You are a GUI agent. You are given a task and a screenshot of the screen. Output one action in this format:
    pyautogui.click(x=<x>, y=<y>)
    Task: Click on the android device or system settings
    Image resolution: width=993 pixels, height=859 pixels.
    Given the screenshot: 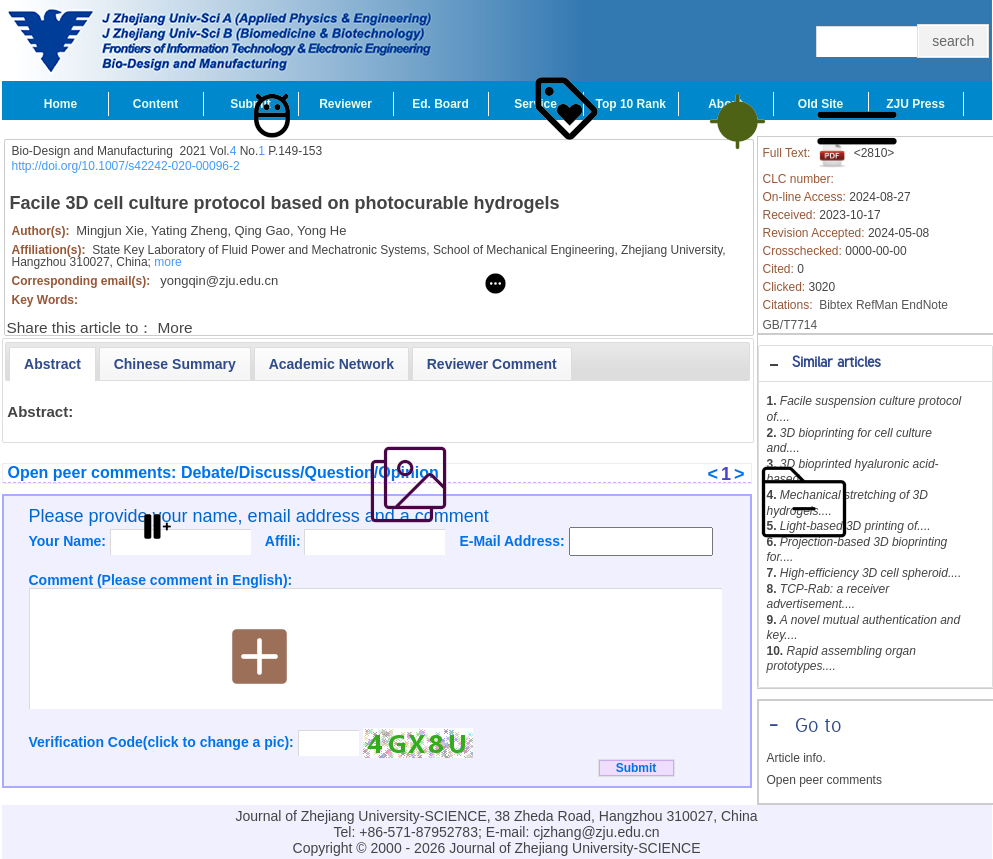 What is the action you would take?
    pyautogui.click(x=272, y=115)
    